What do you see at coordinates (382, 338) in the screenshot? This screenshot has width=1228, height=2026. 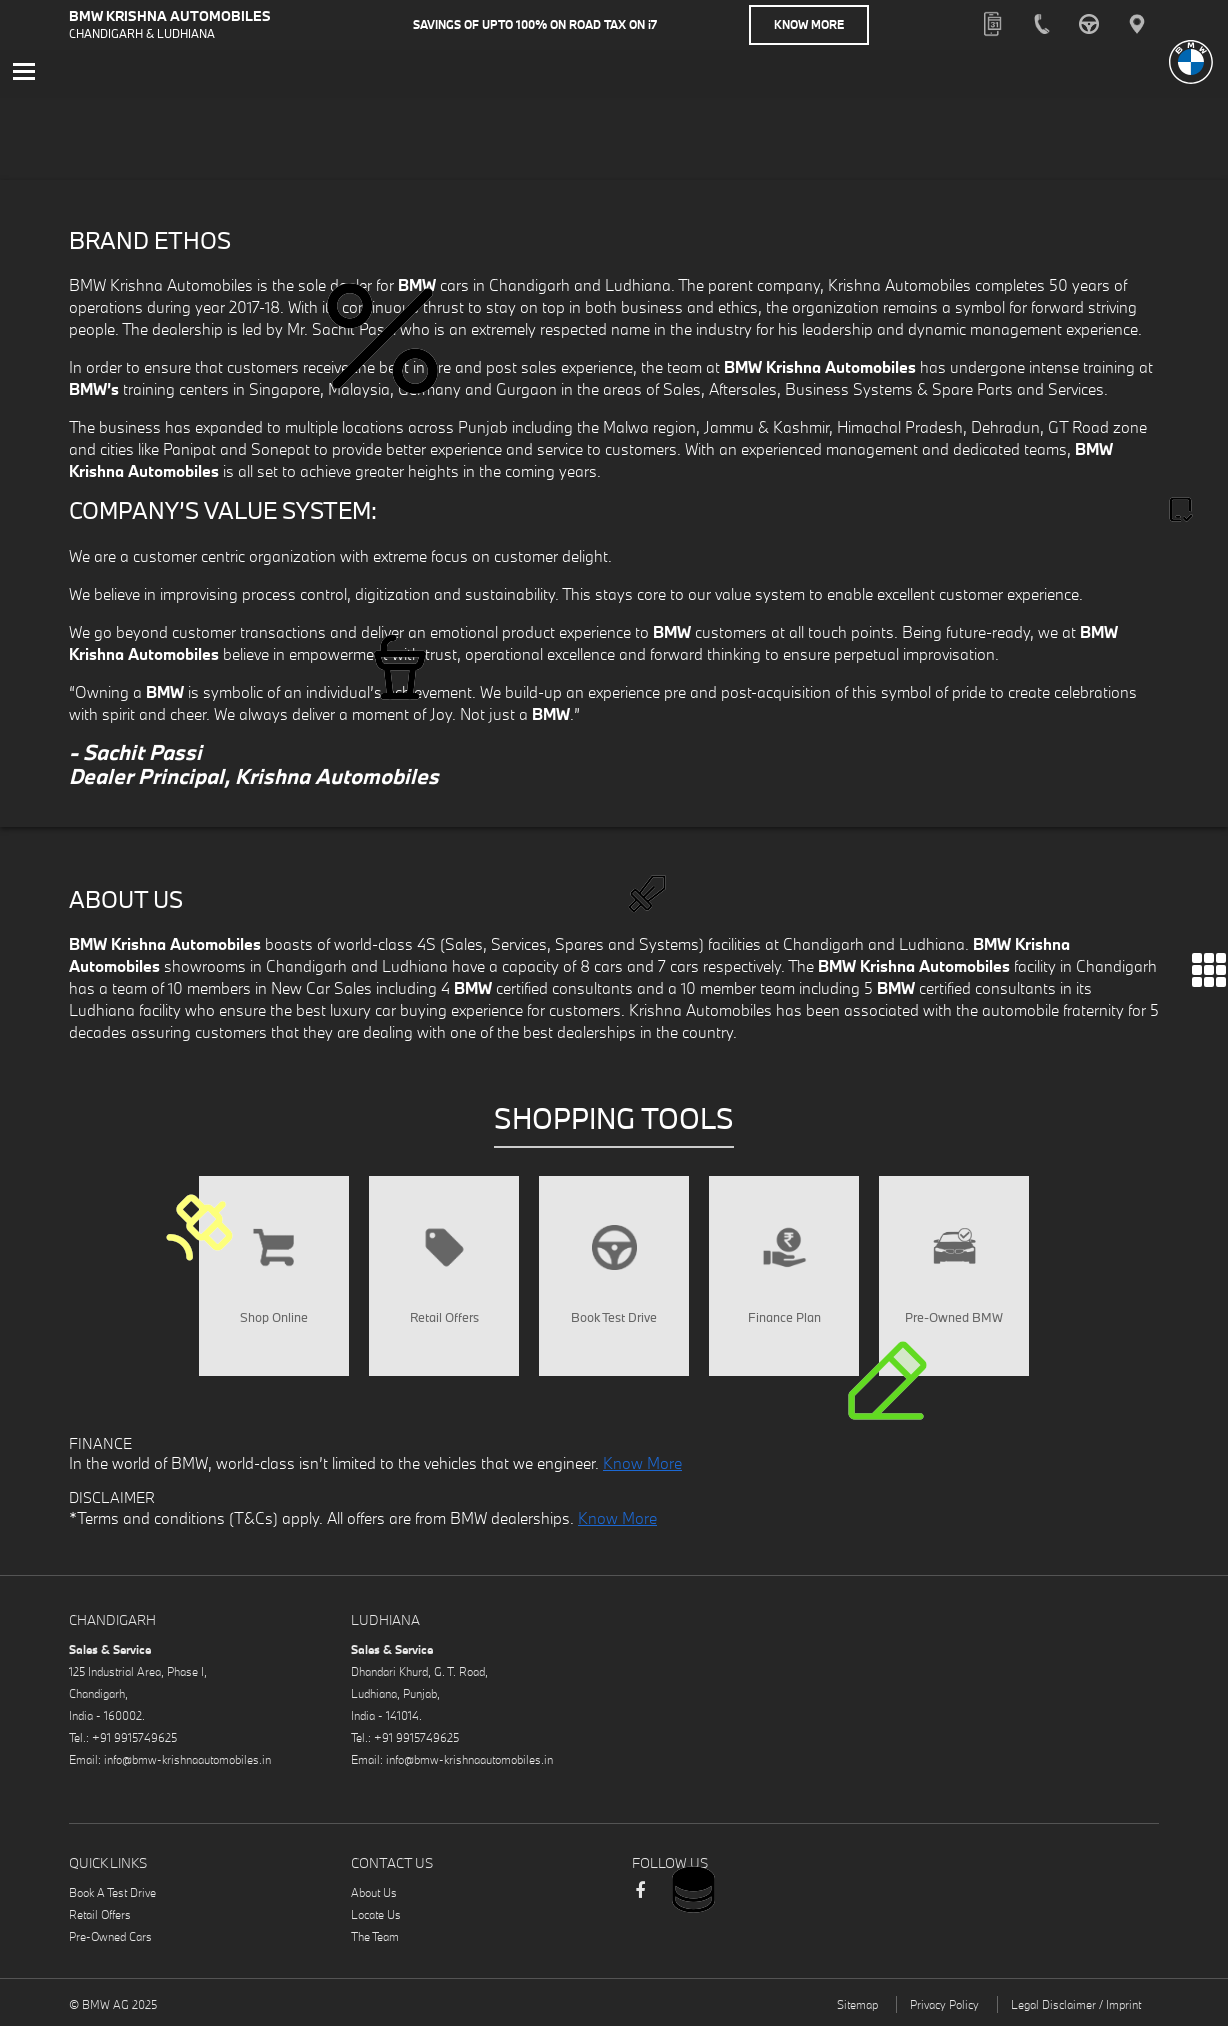 I see `apply or view a discount` at bounding box center [382, 338].